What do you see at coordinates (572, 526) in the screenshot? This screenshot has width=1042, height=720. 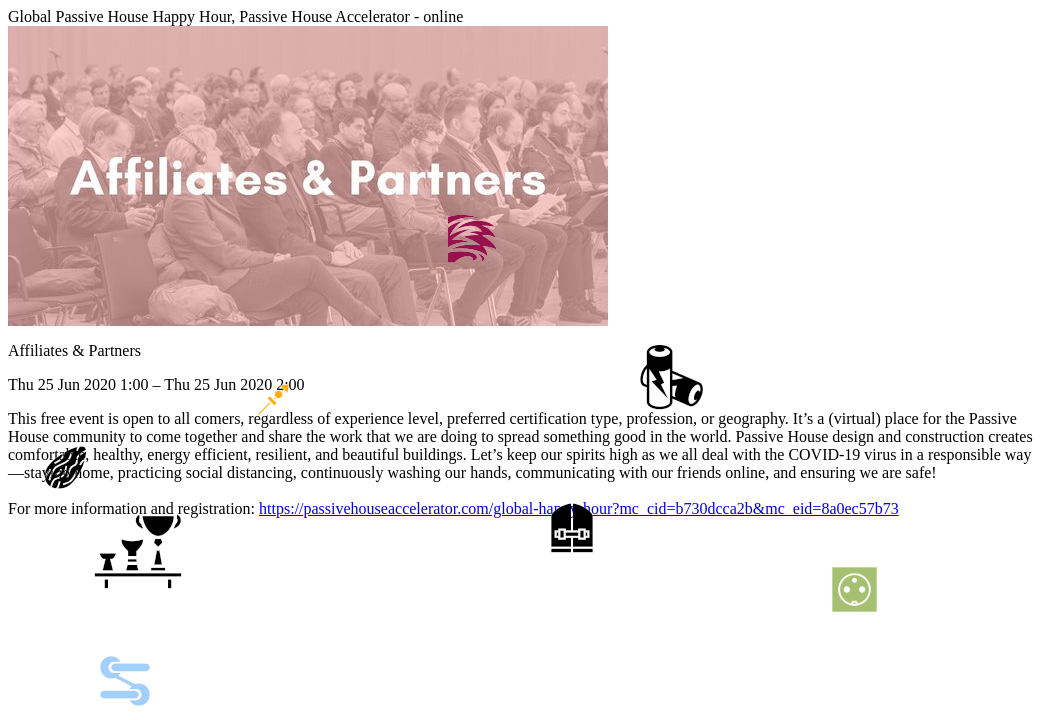 I see `a locked or inaccessible area in a game` at bounding box center [572, 526].